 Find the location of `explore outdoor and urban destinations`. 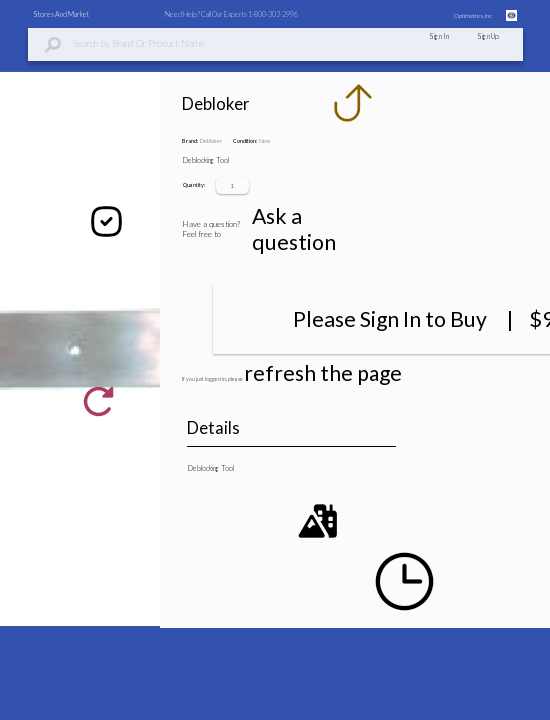

explore outdoor and urban destinations is located at coordinates (318, 521).